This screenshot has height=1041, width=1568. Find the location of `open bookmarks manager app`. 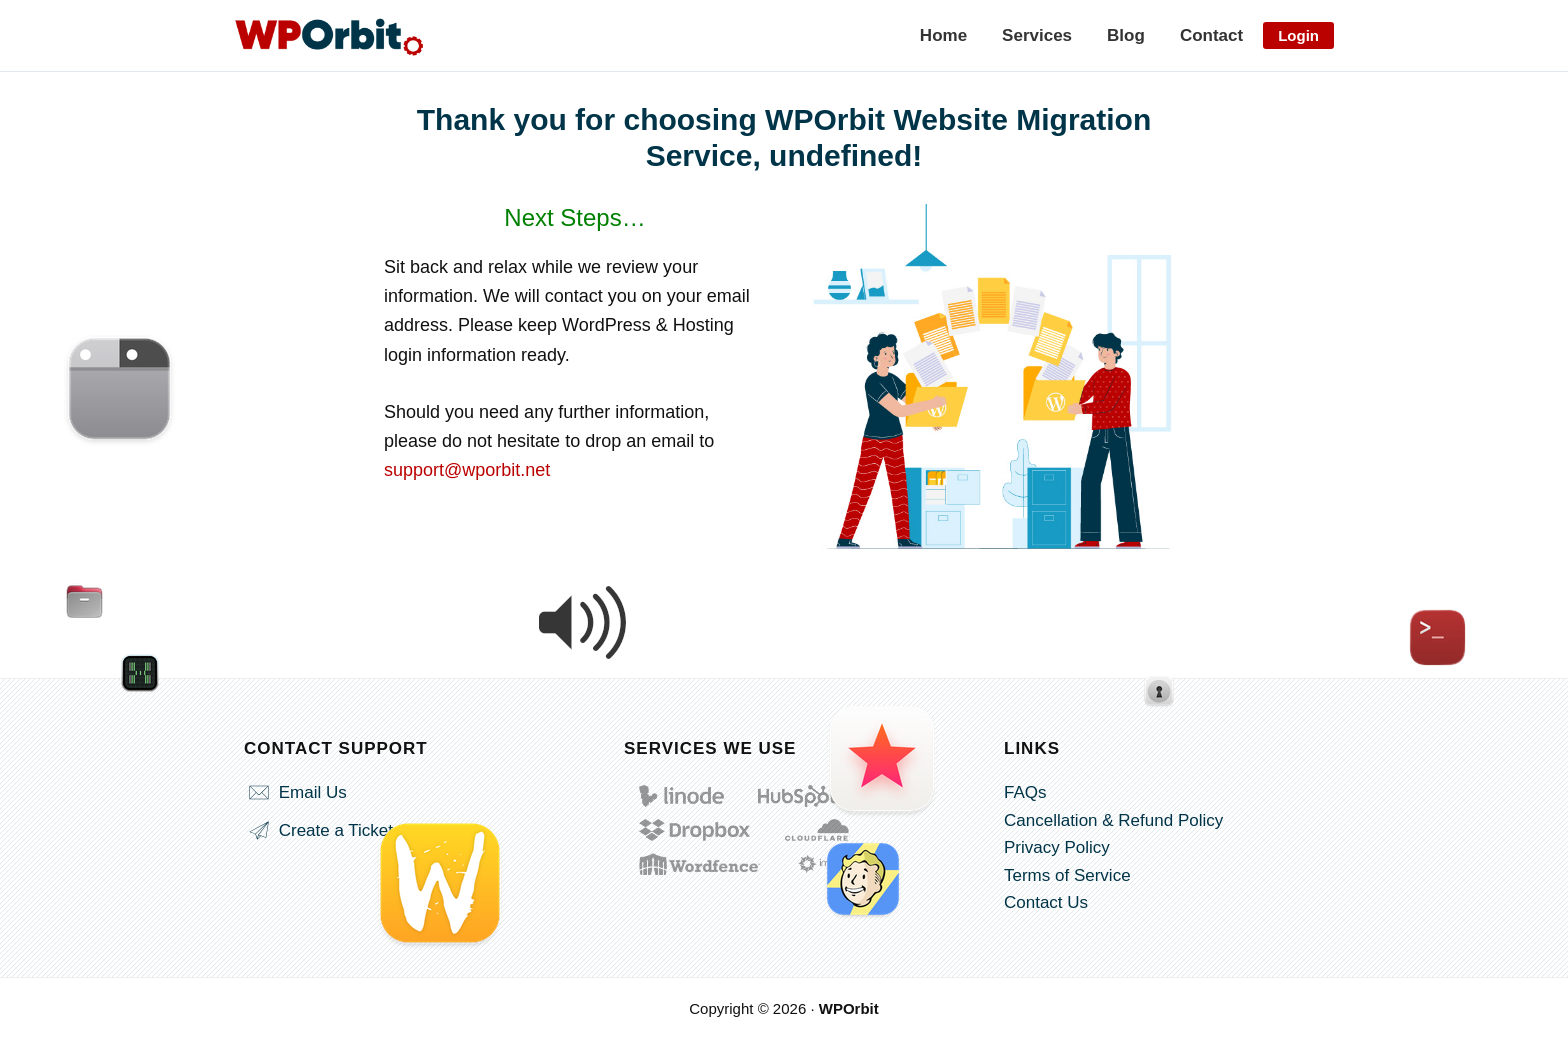

open bookmarks manager app is located at coordinates (882, 759).